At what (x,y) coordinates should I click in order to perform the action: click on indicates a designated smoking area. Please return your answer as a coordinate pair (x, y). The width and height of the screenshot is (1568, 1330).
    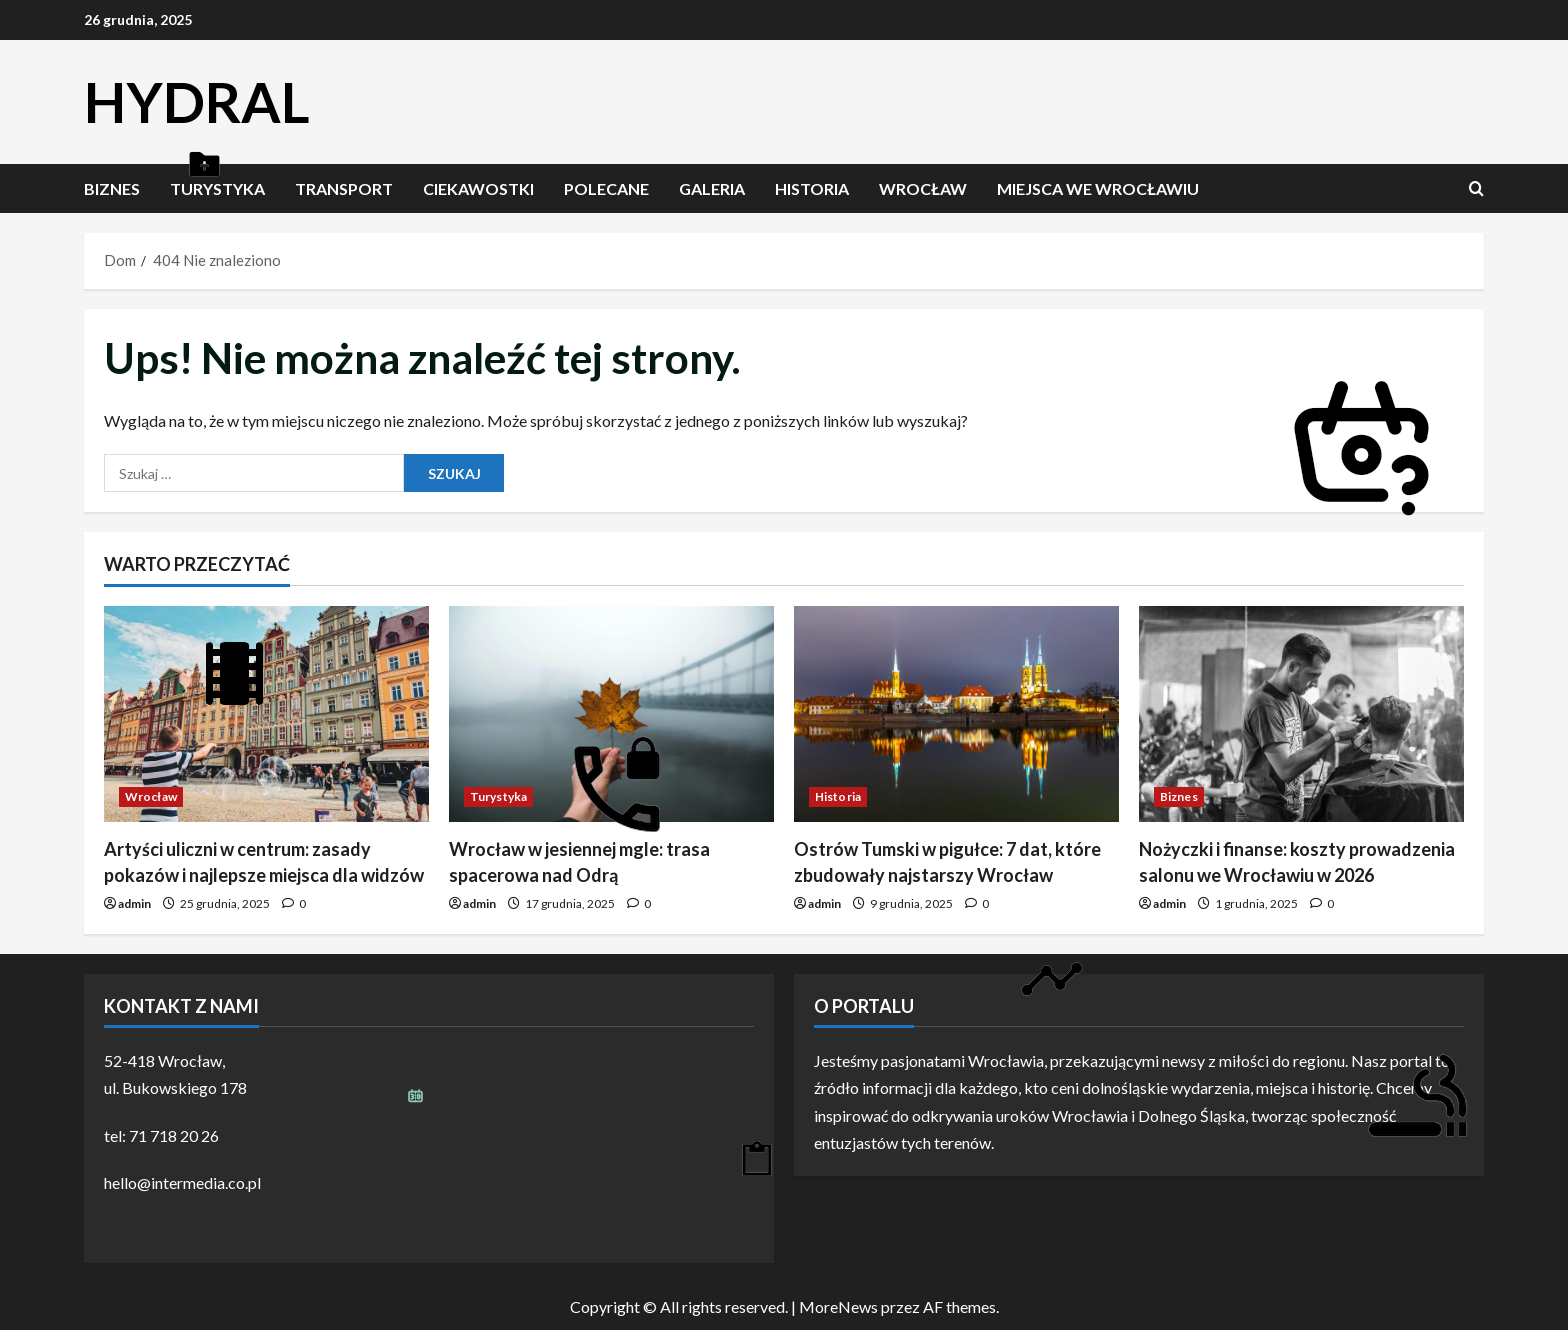
    Looking at the image, I should click on (1417, 1102).